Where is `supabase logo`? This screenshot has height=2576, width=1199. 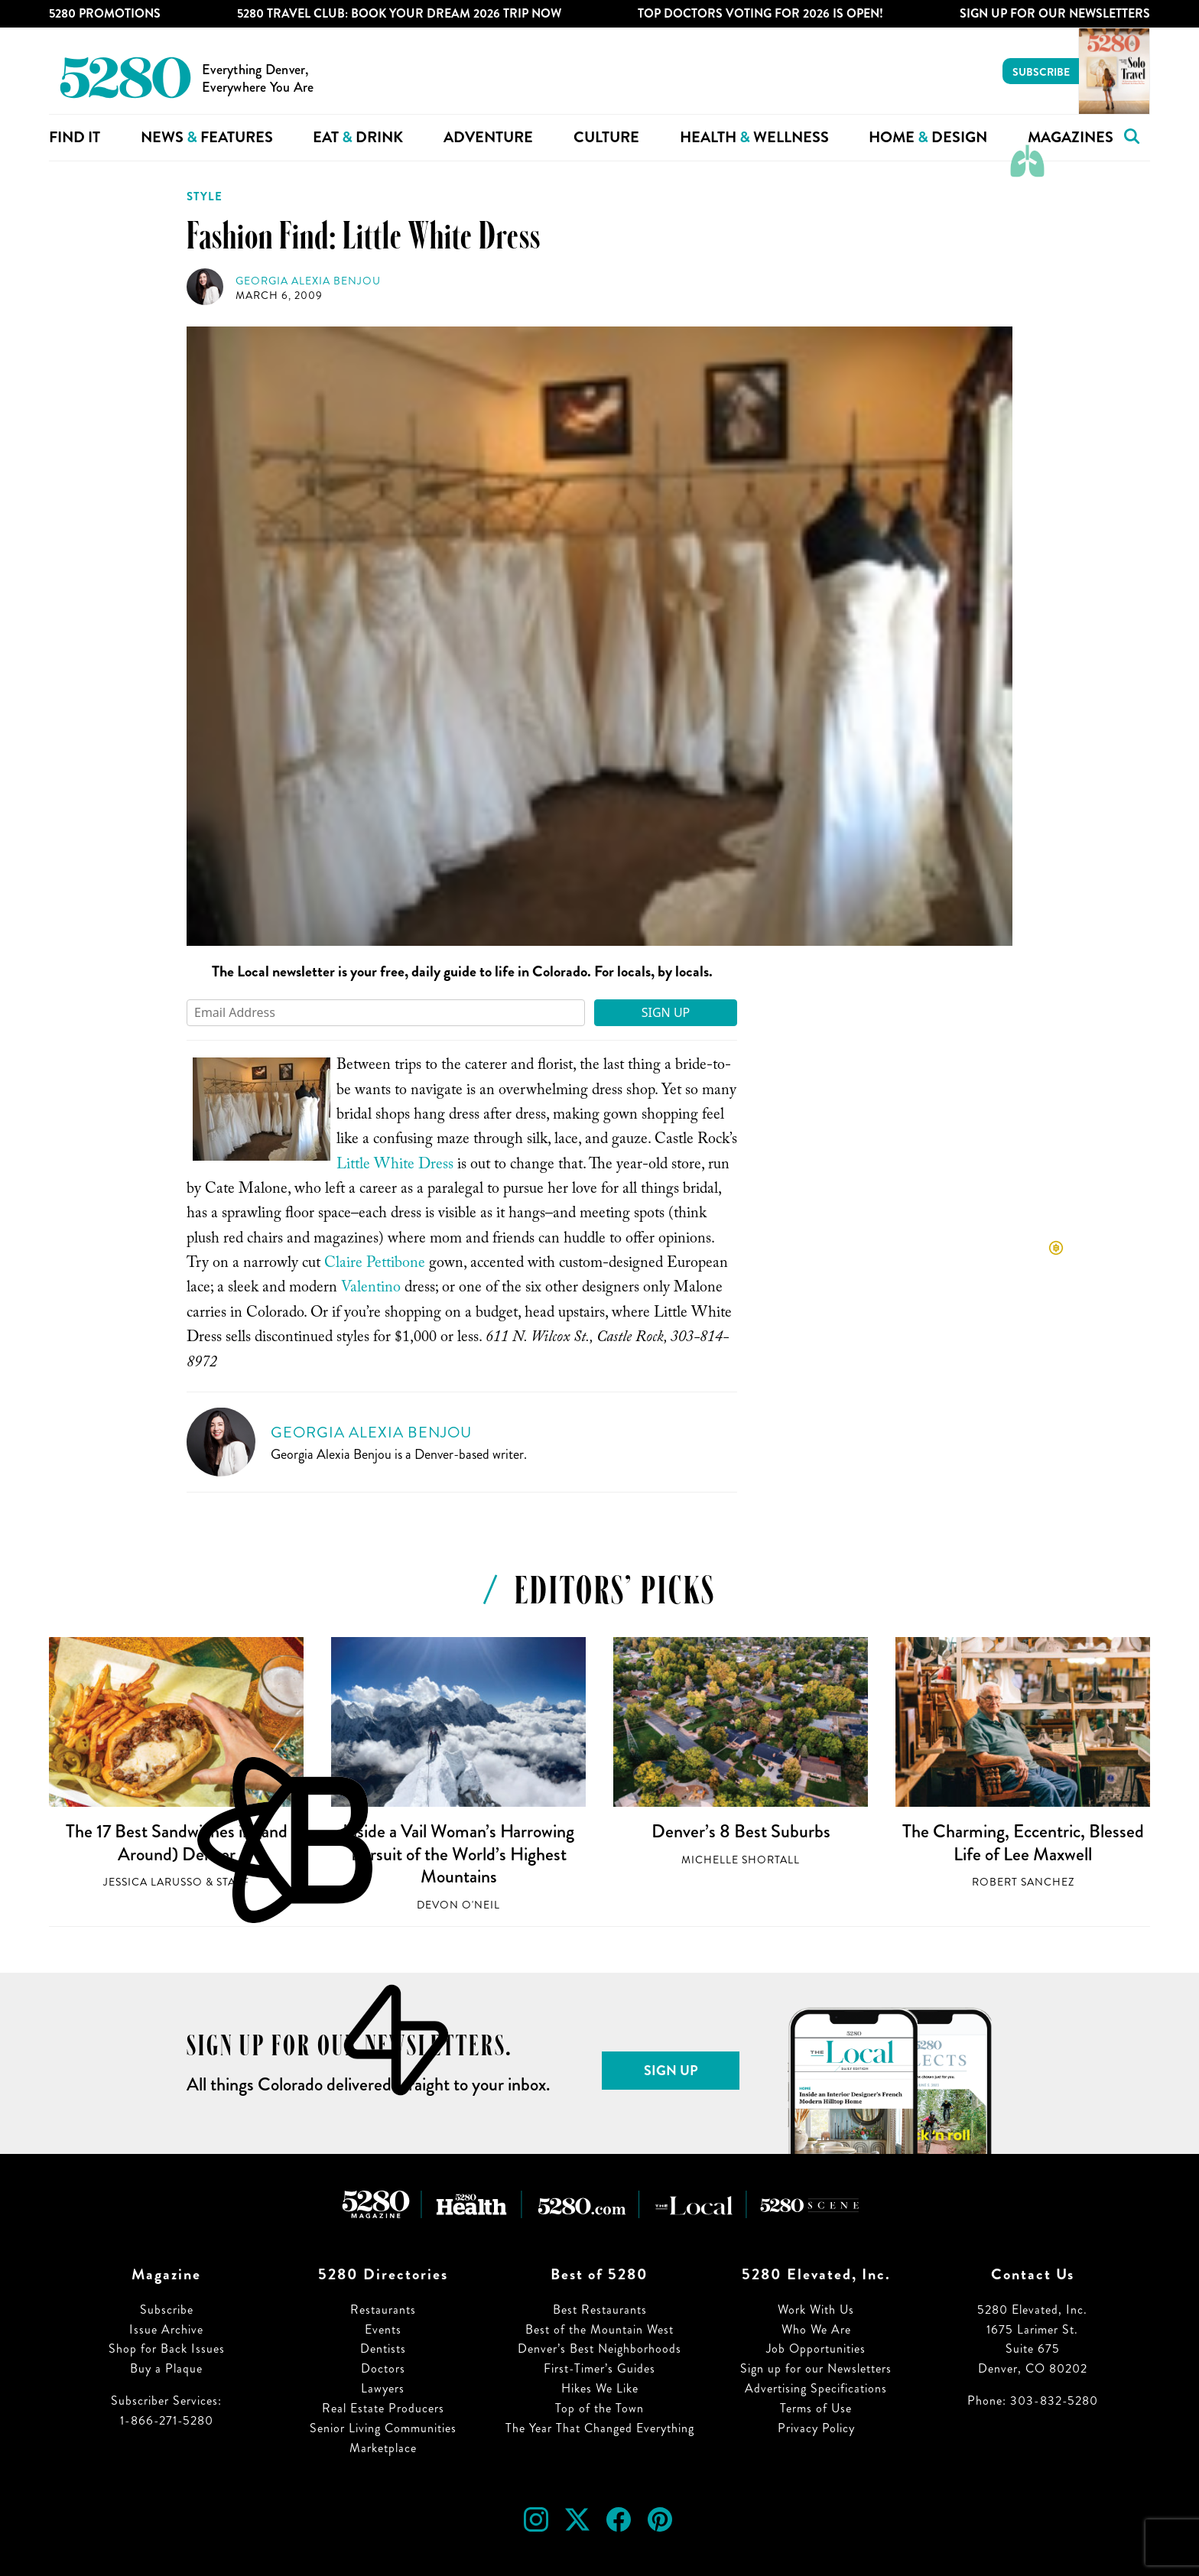 supabase logo is located at coordinates (396, 2040).